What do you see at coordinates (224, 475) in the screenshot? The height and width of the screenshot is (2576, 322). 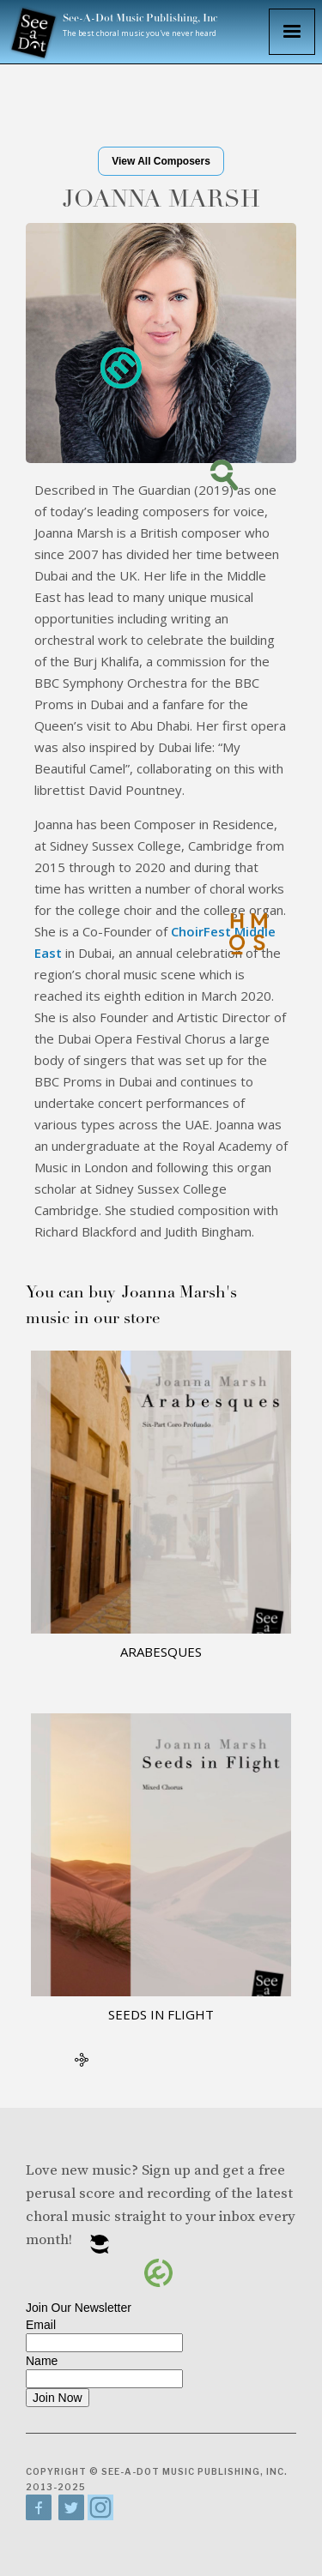 I see `open Startpage private search engine` at bounding box center [224, 475].